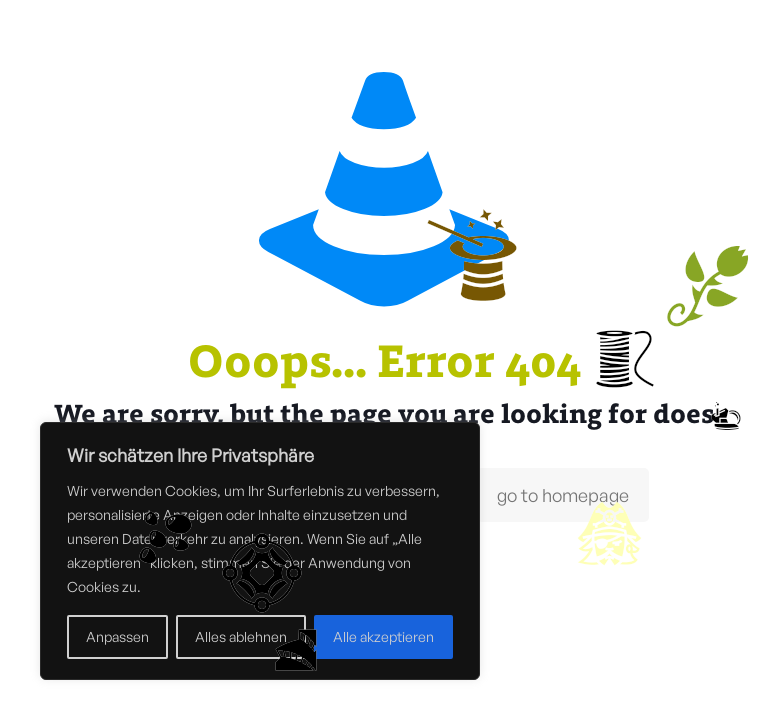 This screenshot has width=768, height=720. Describe the element at coordinates (472, 255) in the screenshot. I see `access magic or special effects features` at that location.